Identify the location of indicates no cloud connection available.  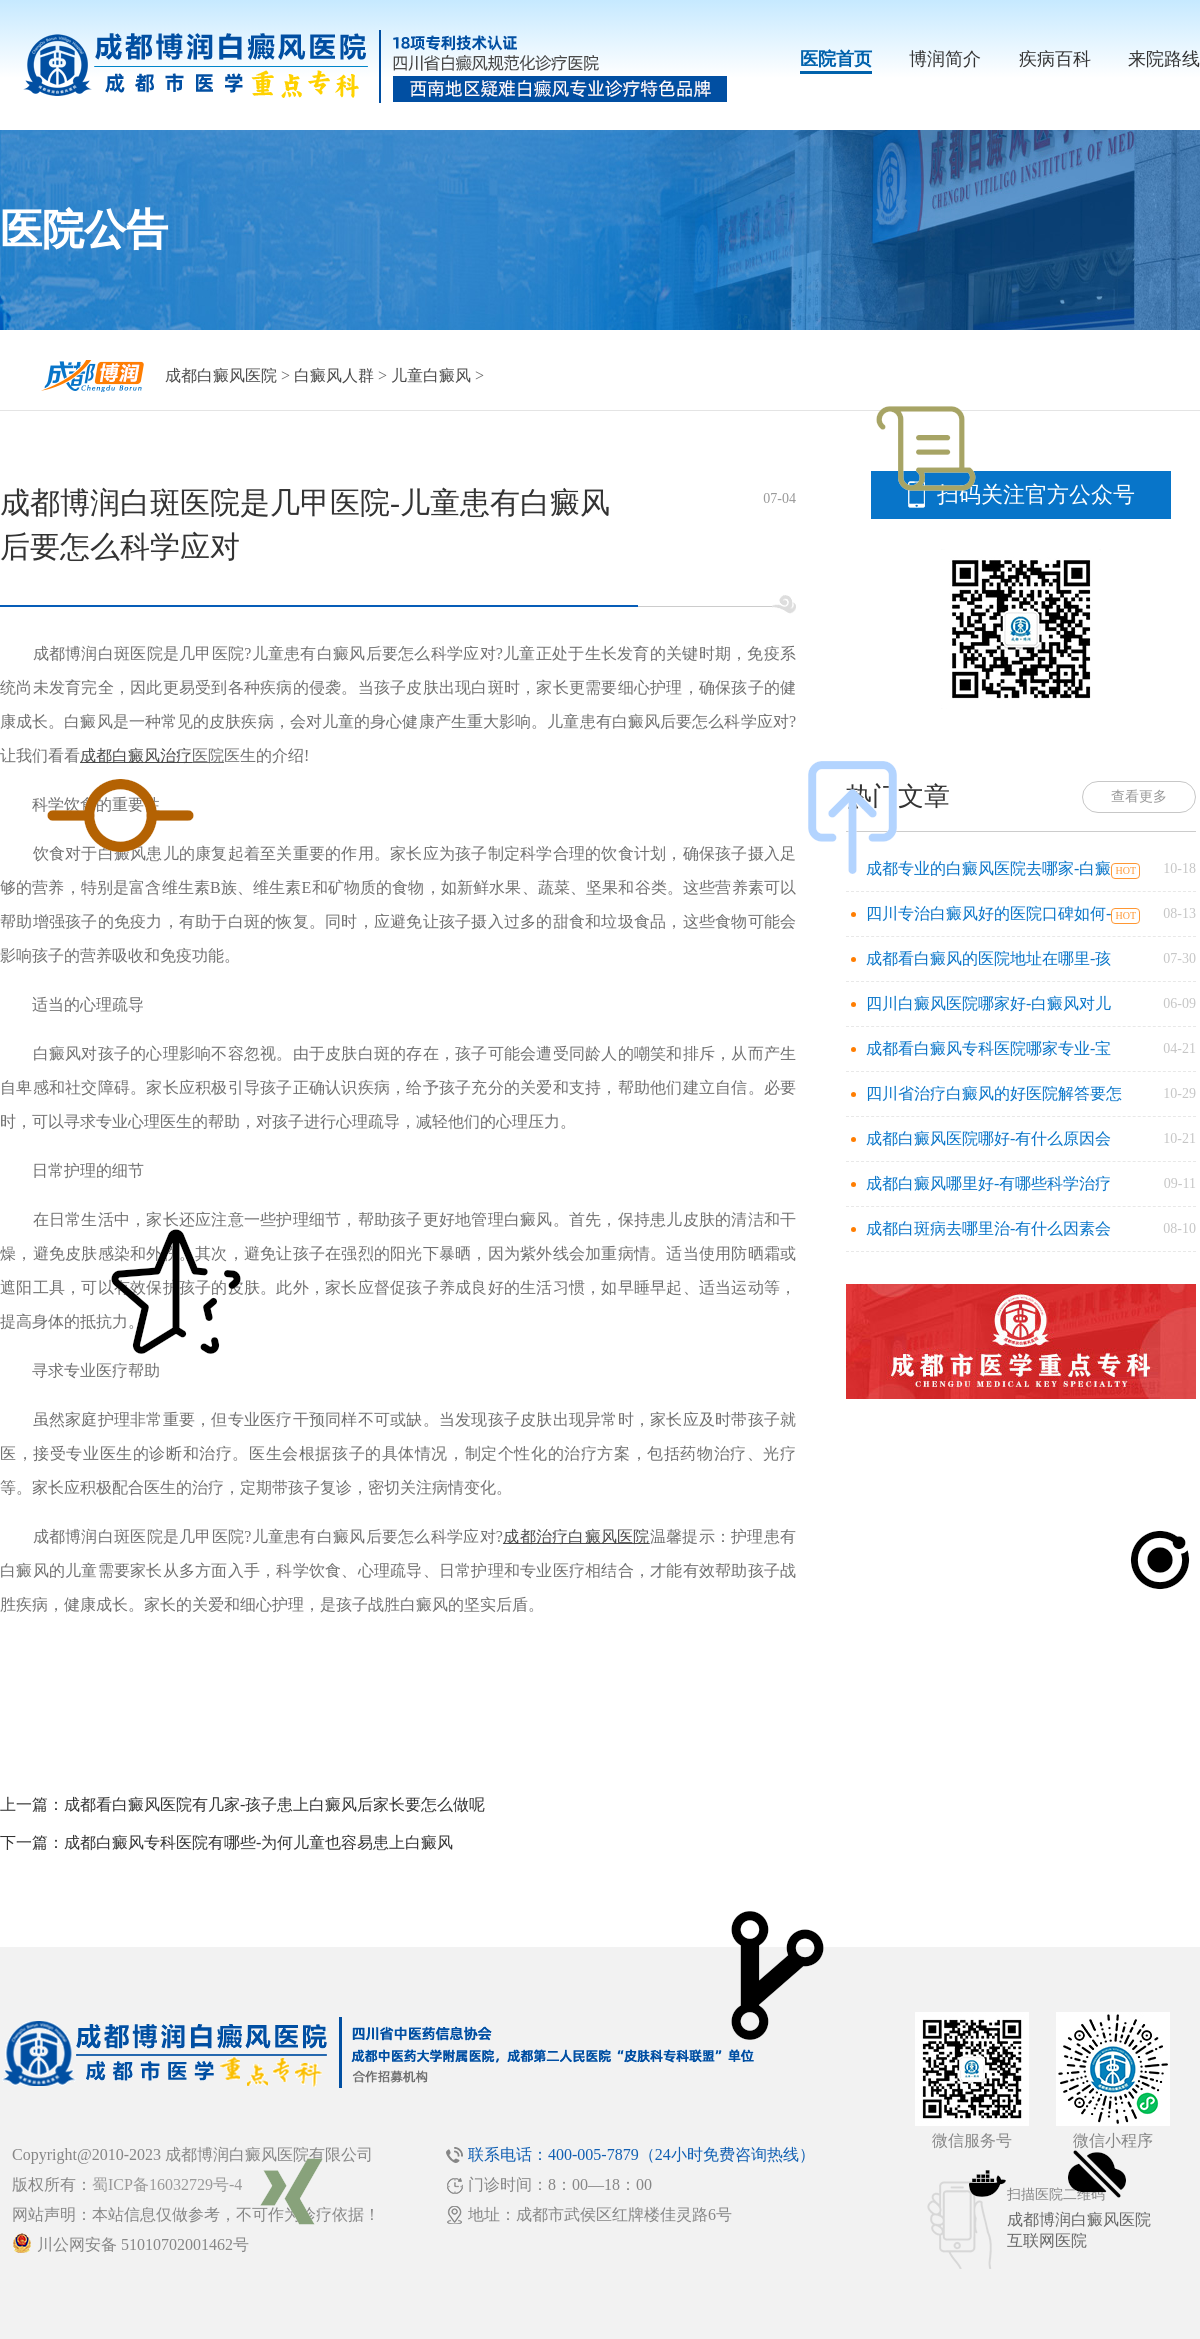
(1097, 2174).